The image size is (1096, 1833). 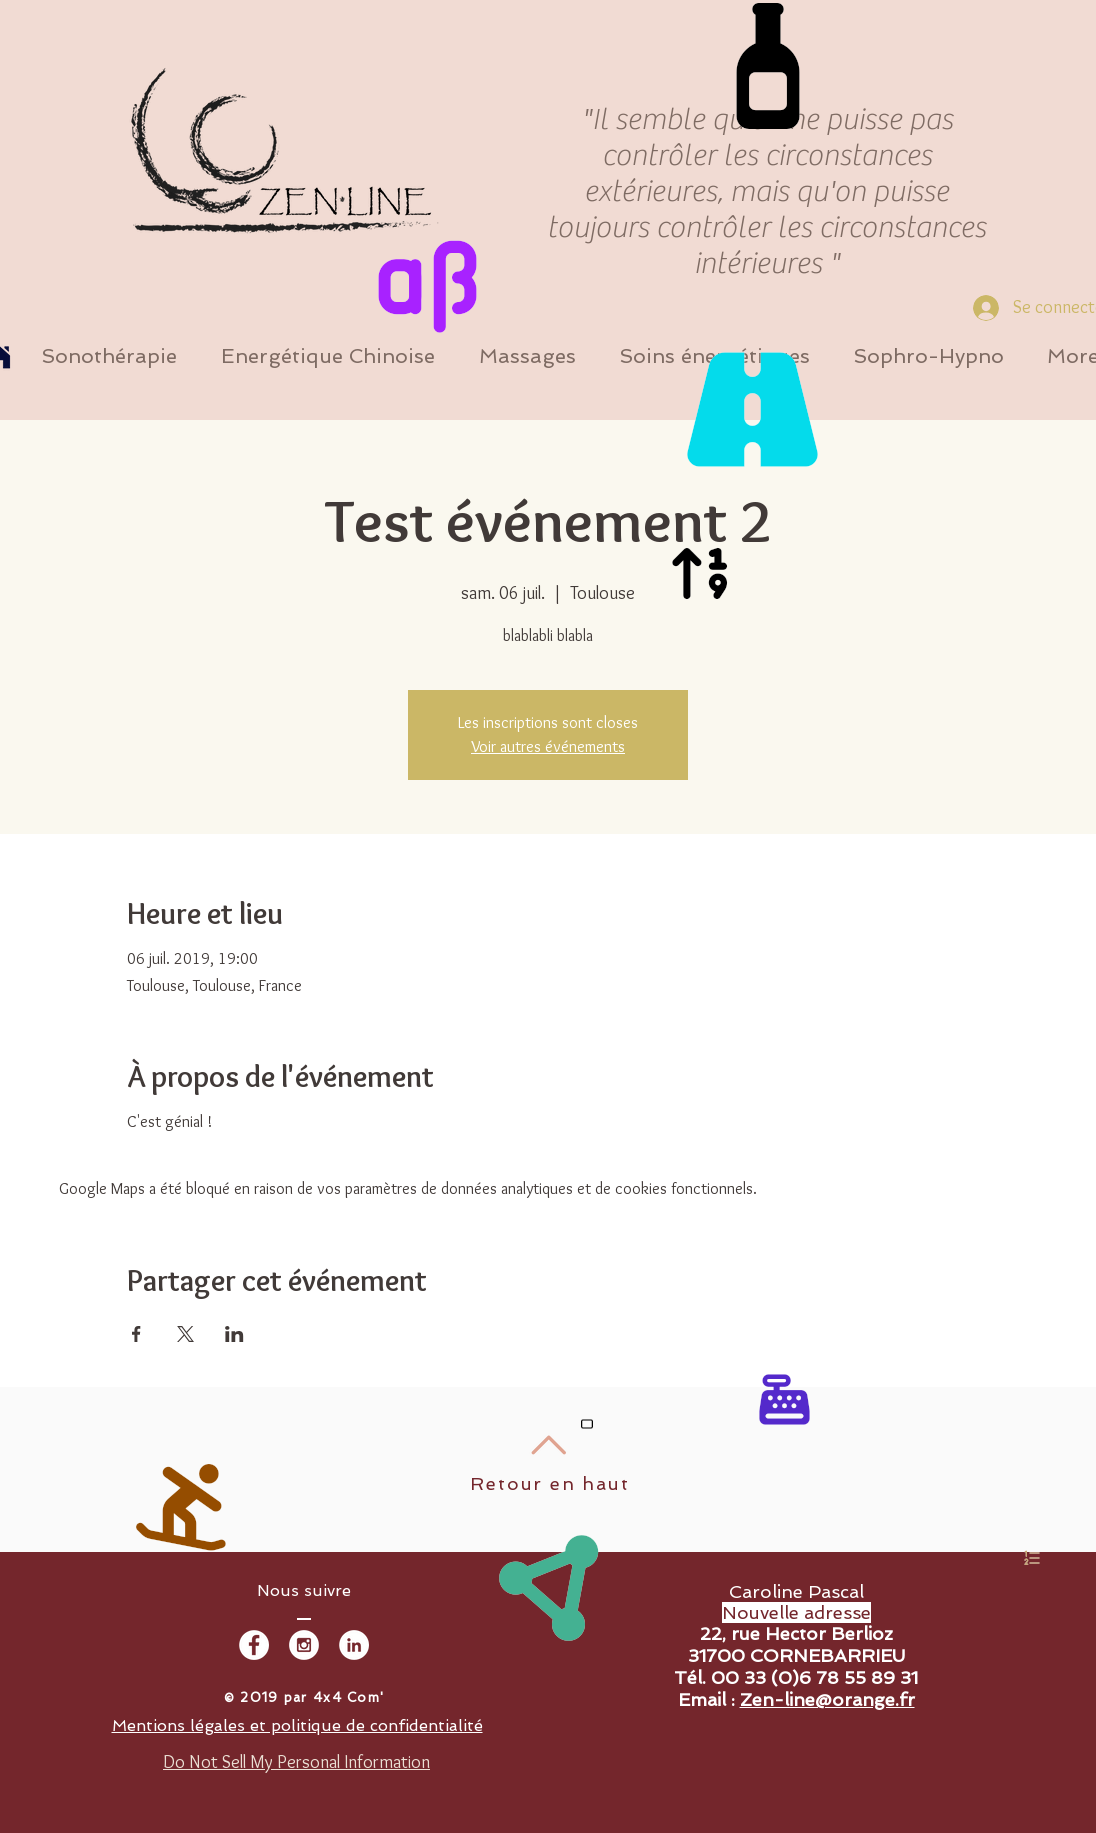 What do you see at coordinates (185, 1506) in the screenshot?
I see `snowboarding activity or winter sports category` at bounding box center [185, 1506].